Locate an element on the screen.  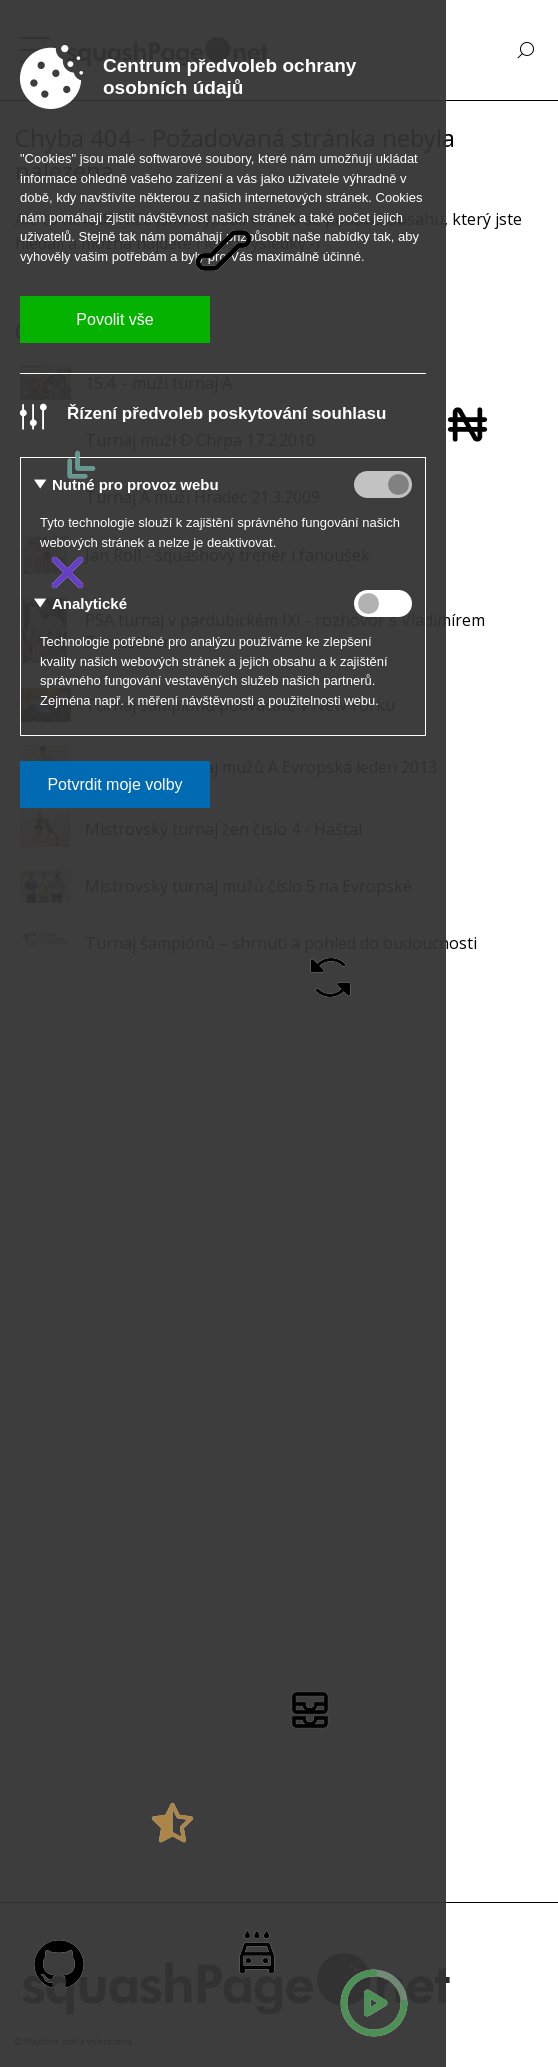
collapse or minimize to bottom-left corner is located at coordinates (79, 466).